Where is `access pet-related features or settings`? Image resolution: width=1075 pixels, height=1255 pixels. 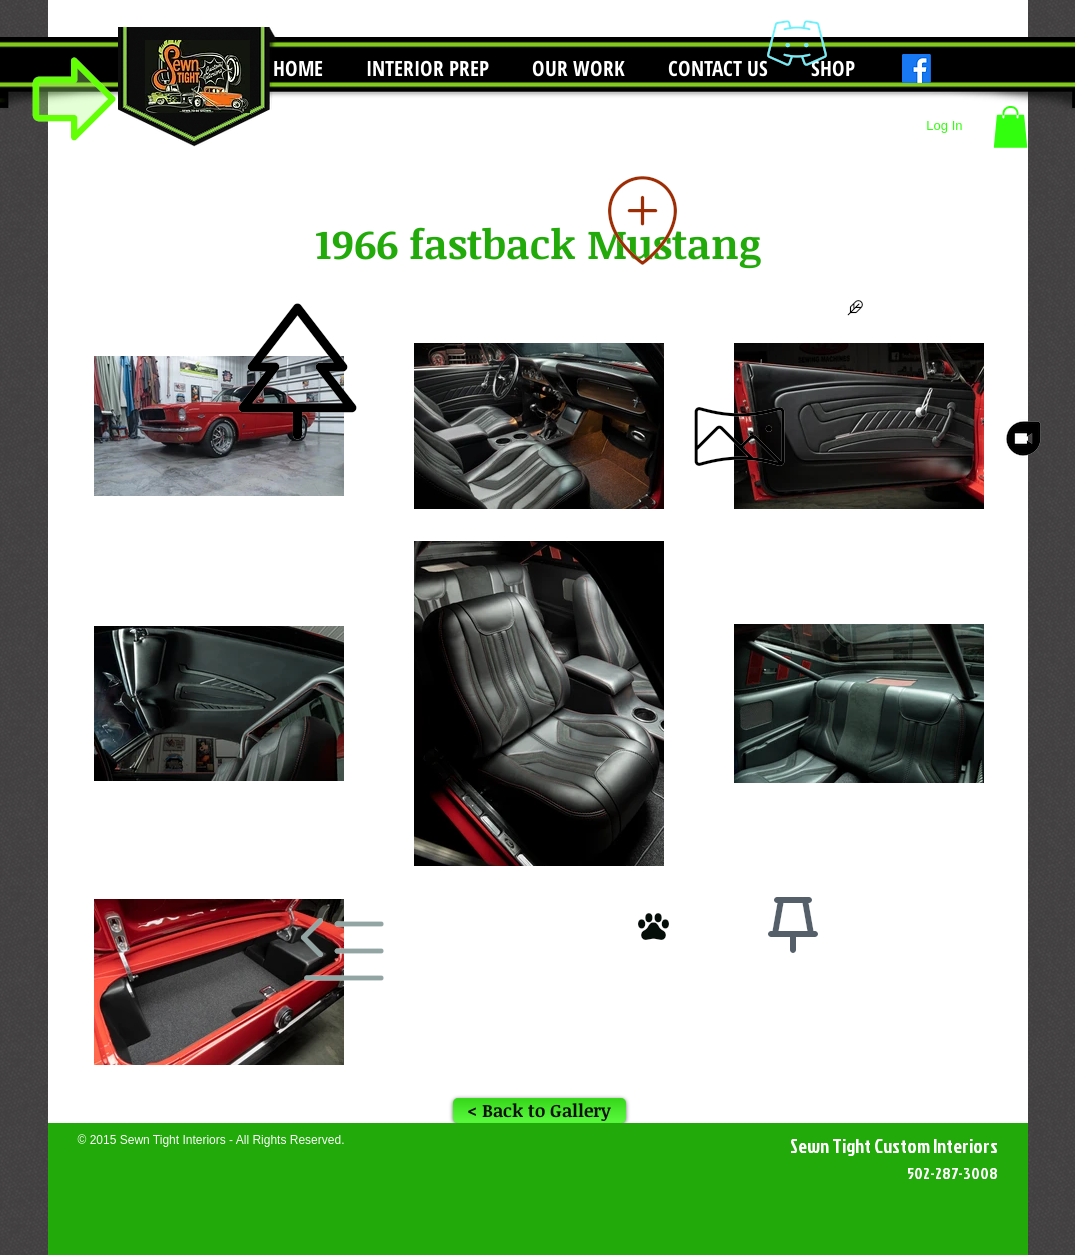 access pet-related features or settings is located at coordinates (653, 926).